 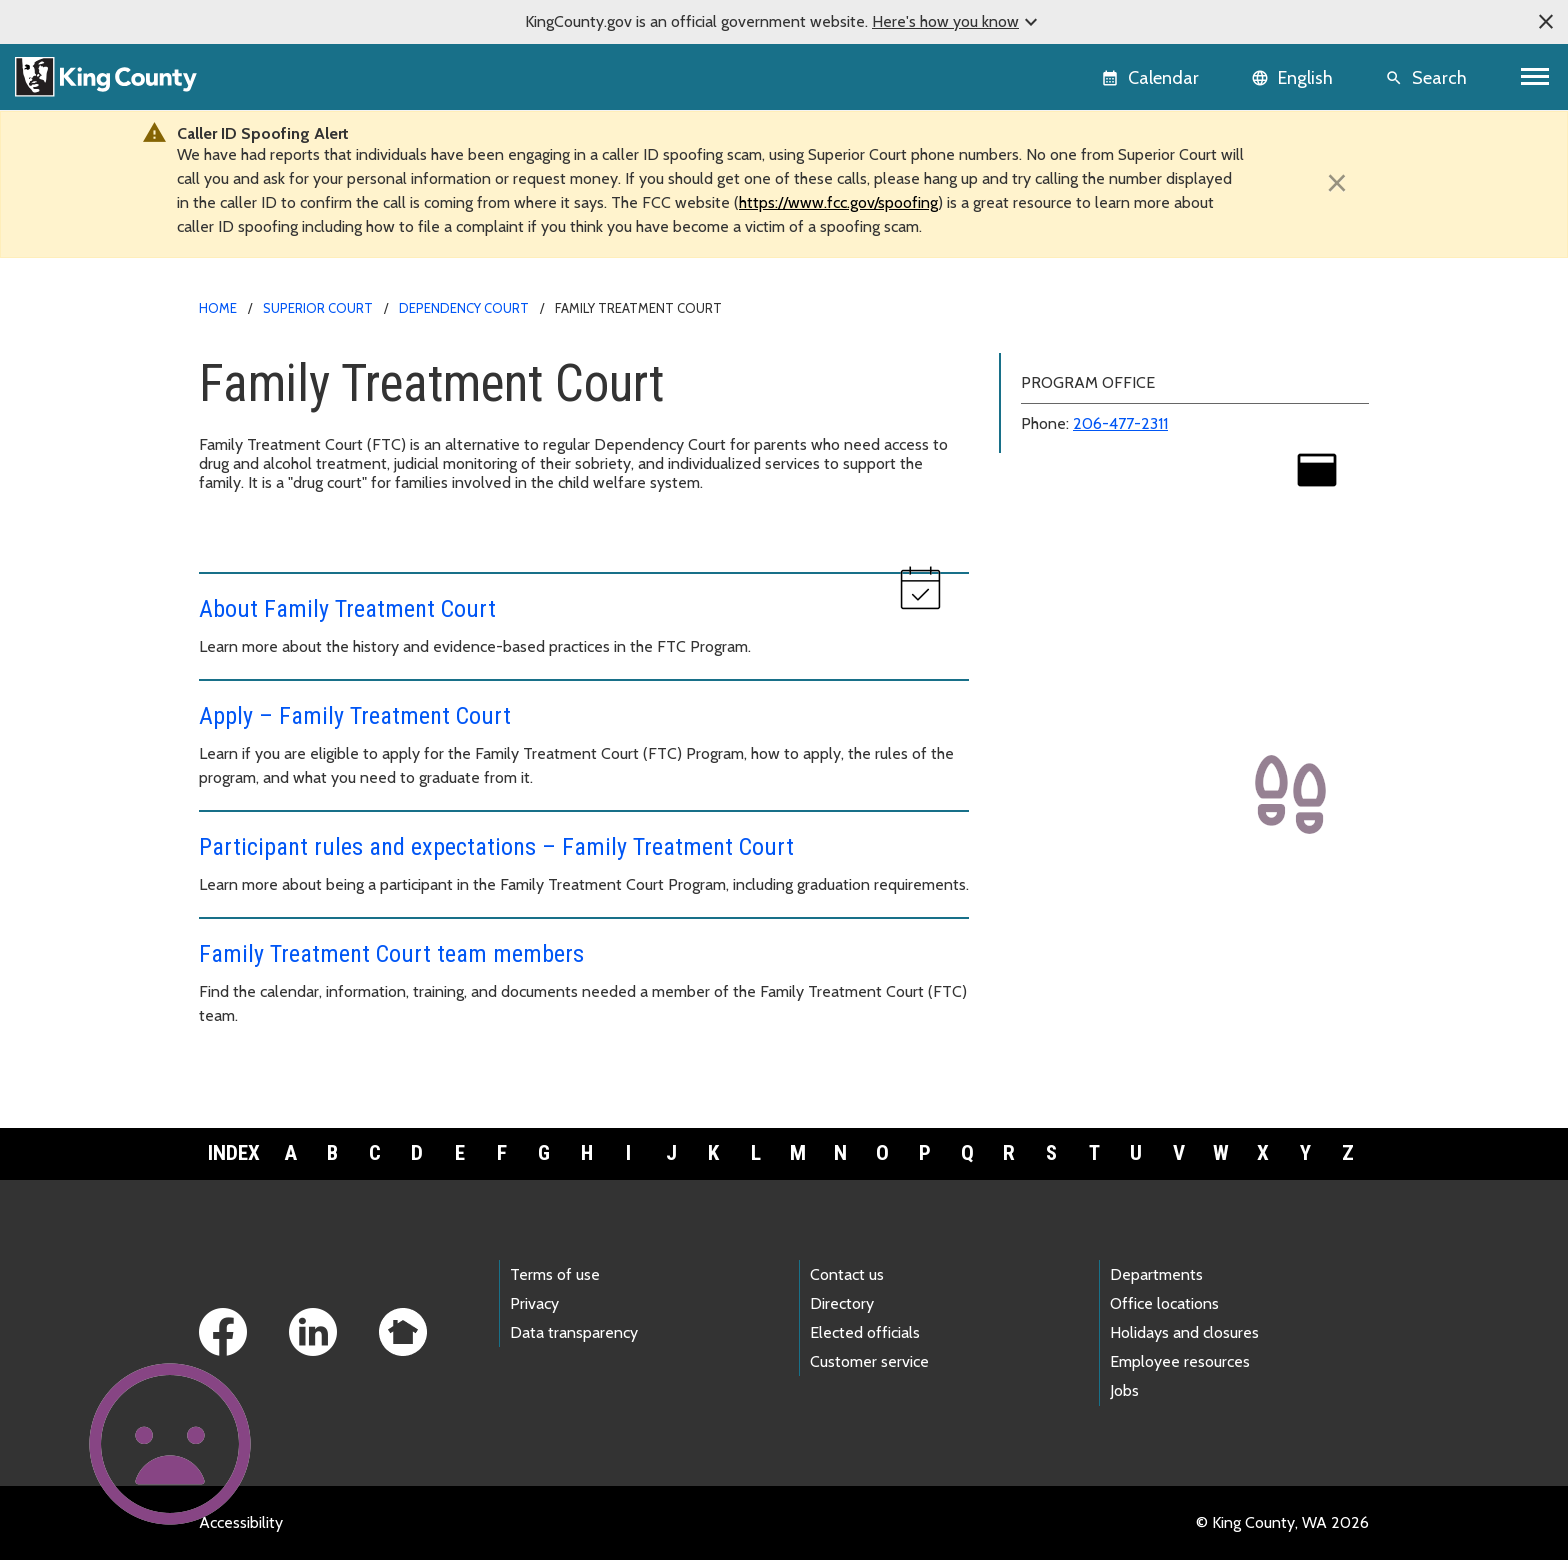 I want to click on confirm or schedule an event, so click(x=920, y=589).